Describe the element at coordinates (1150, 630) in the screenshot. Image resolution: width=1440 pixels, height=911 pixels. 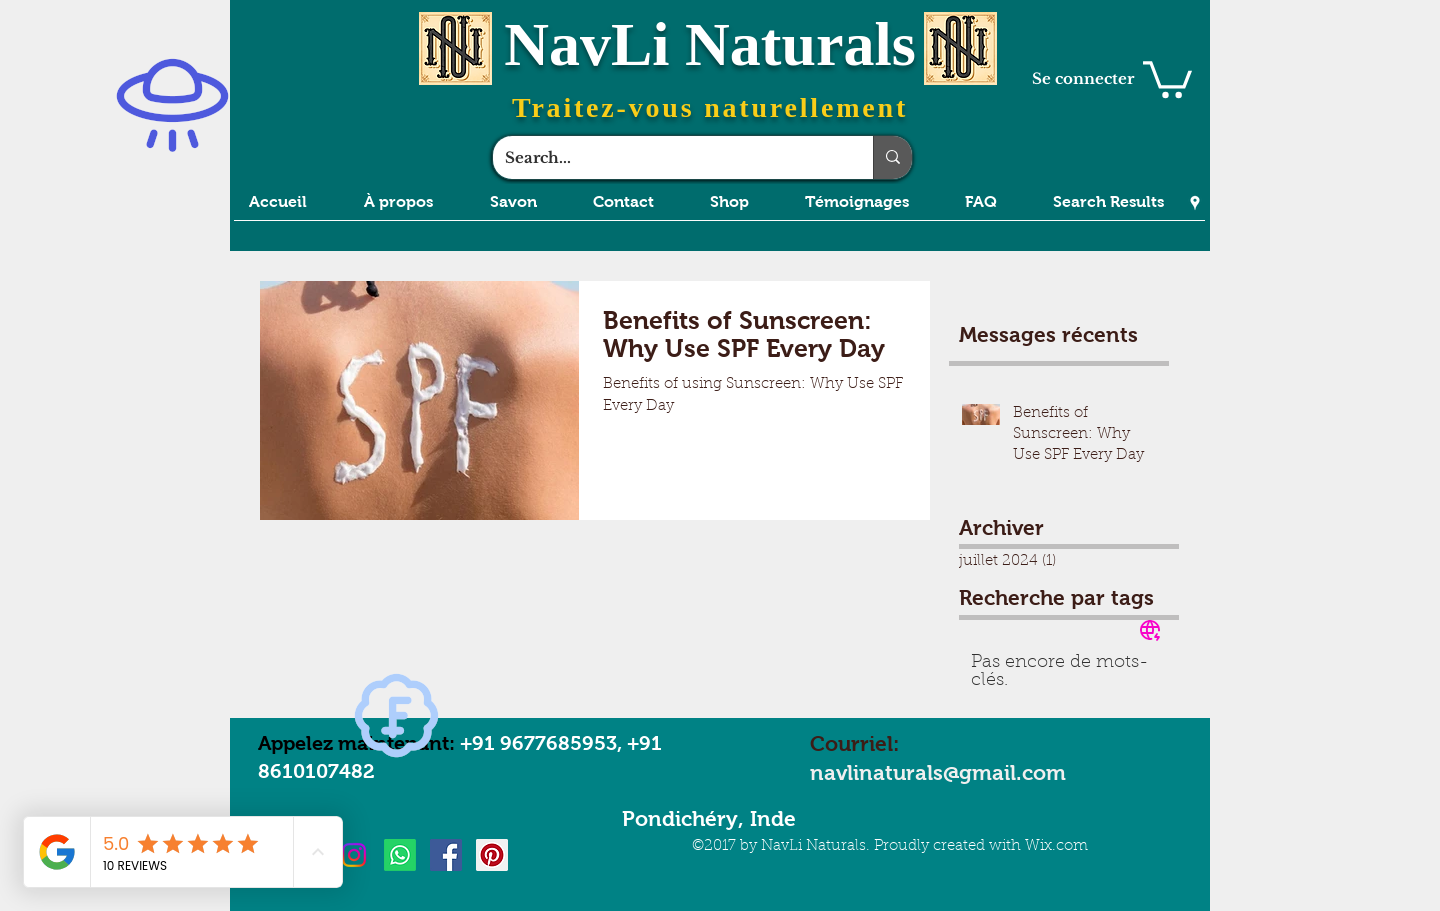
I see `quick access to global network settings` at that location.